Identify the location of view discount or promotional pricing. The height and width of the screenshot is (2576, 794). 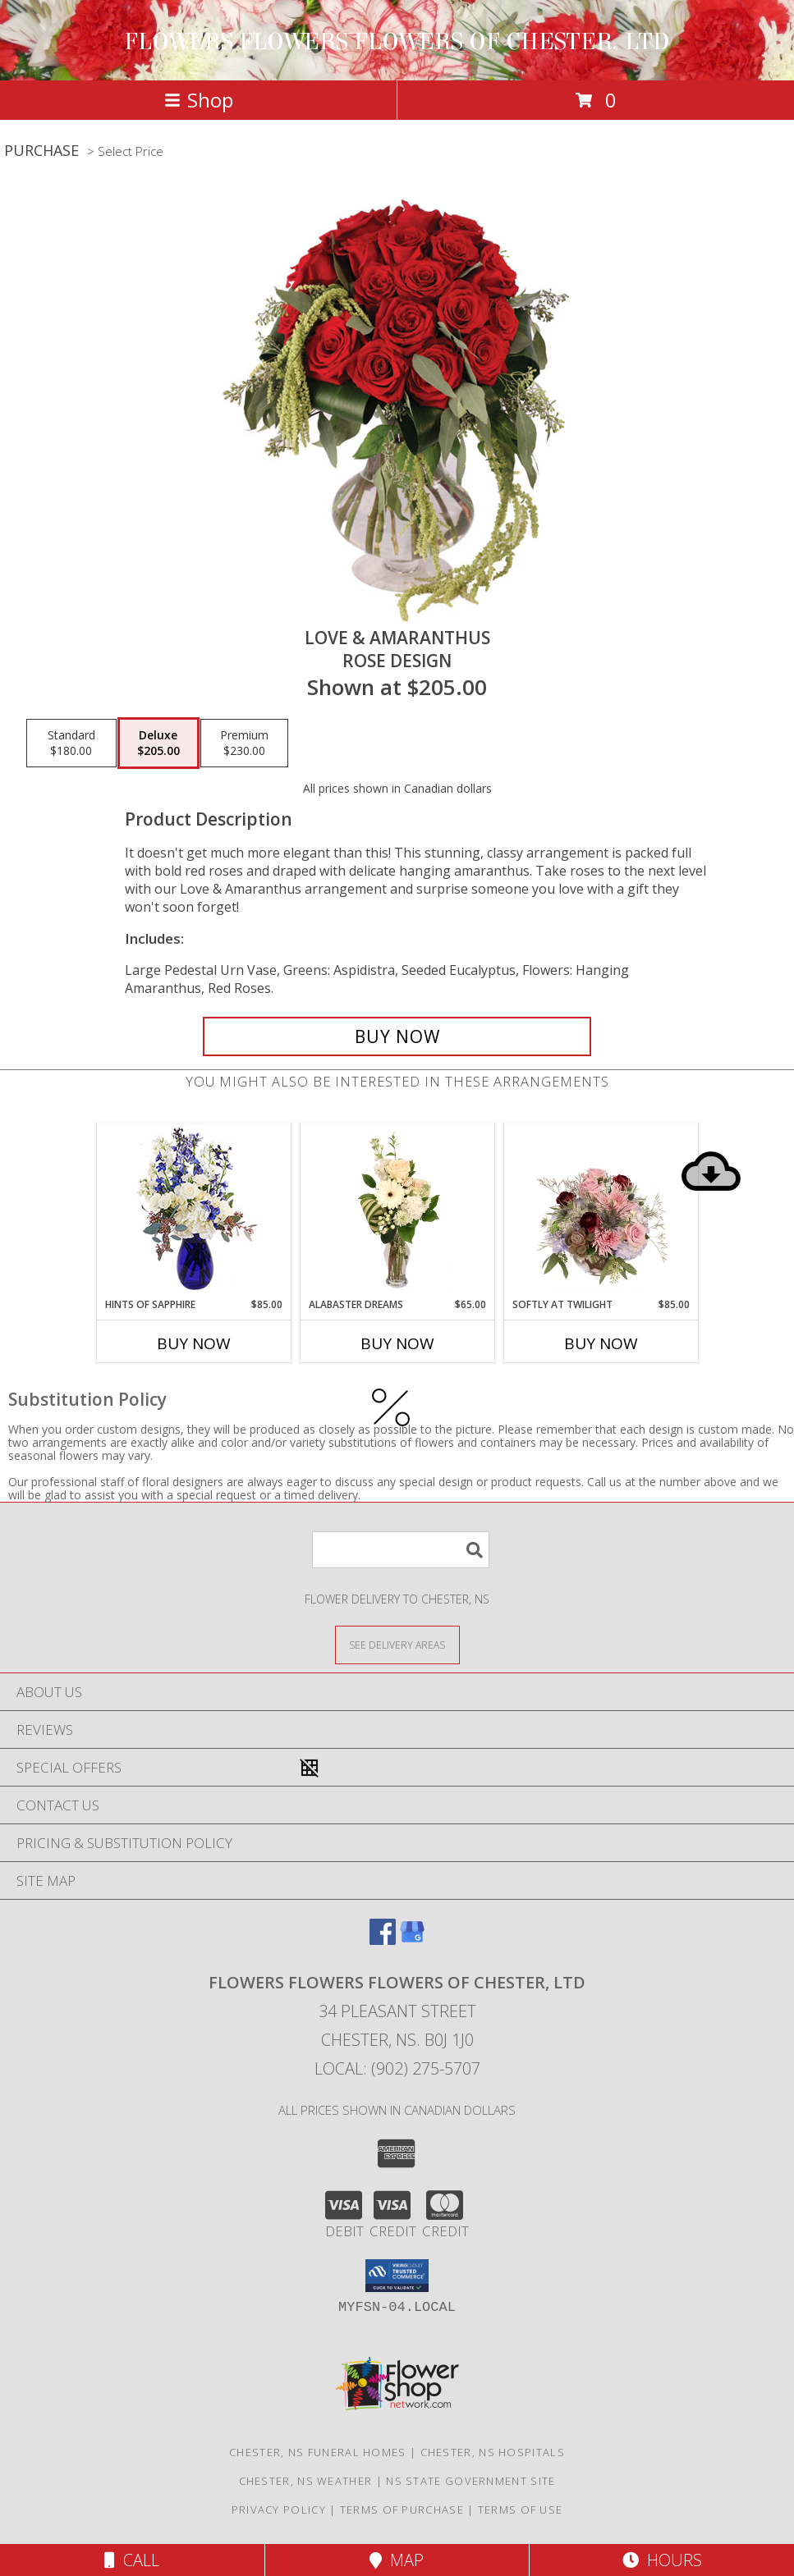
(391, 1407).